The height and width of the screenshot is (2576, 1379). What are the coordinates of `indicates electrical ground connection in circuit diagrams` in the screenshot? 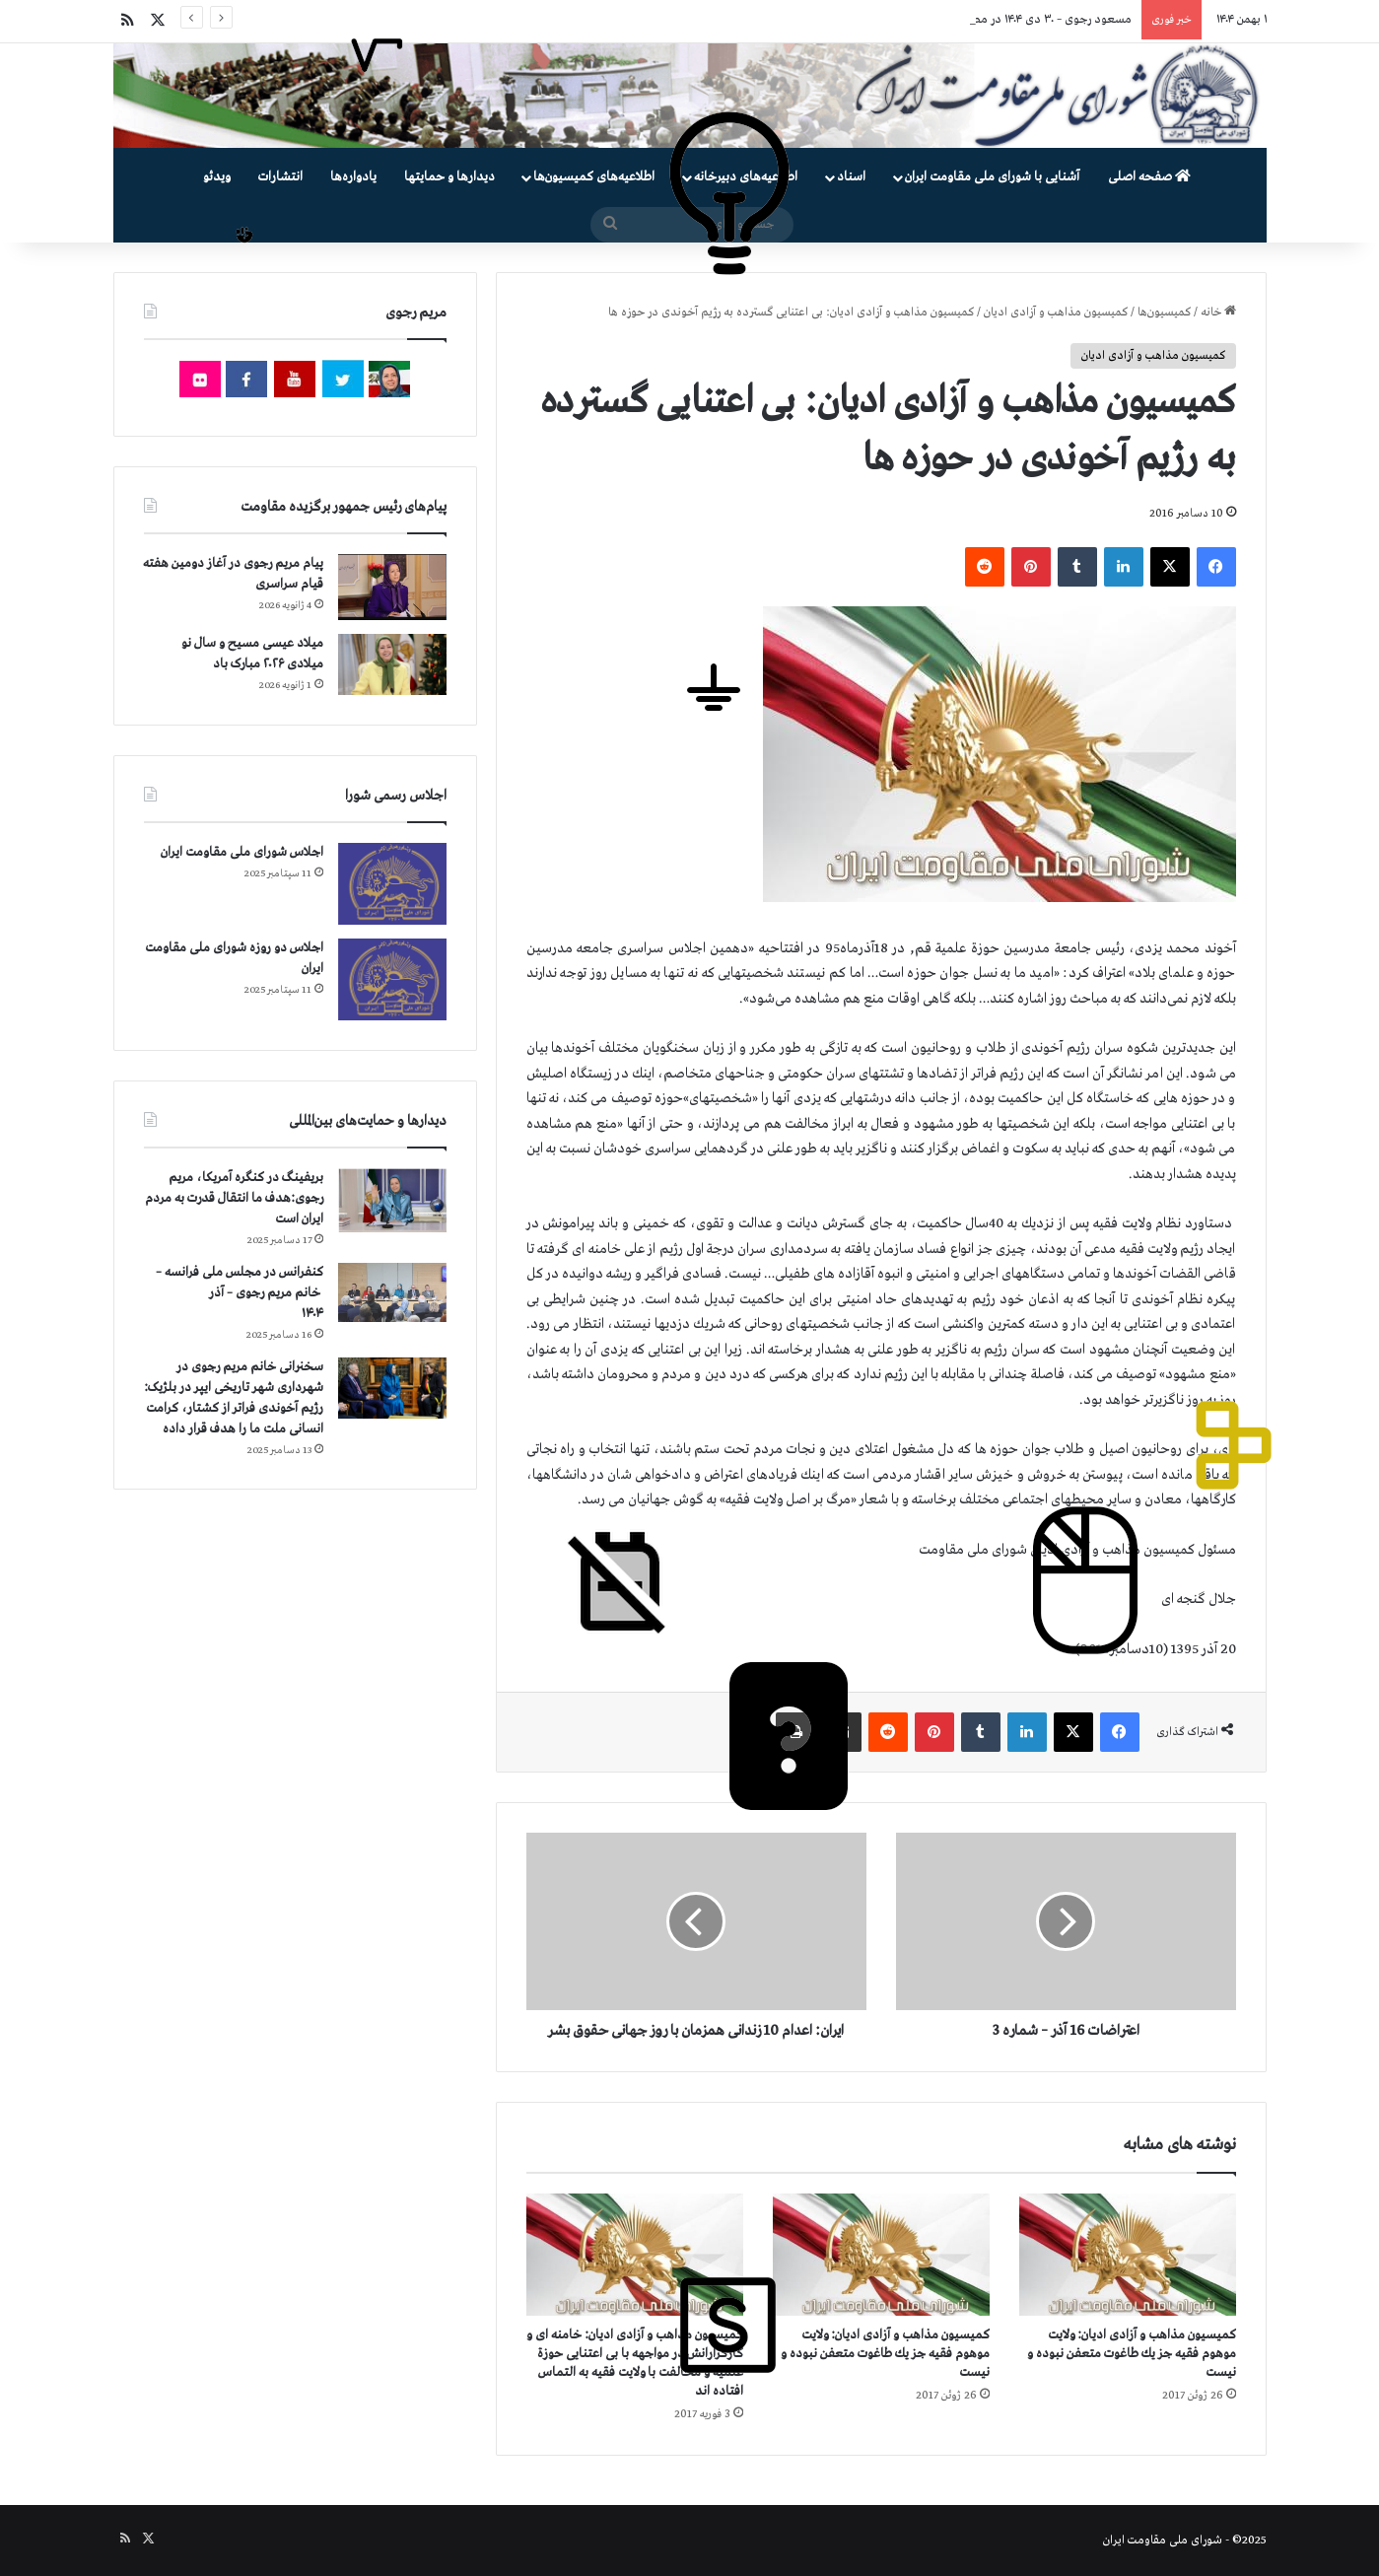 It's located at (714, 687).